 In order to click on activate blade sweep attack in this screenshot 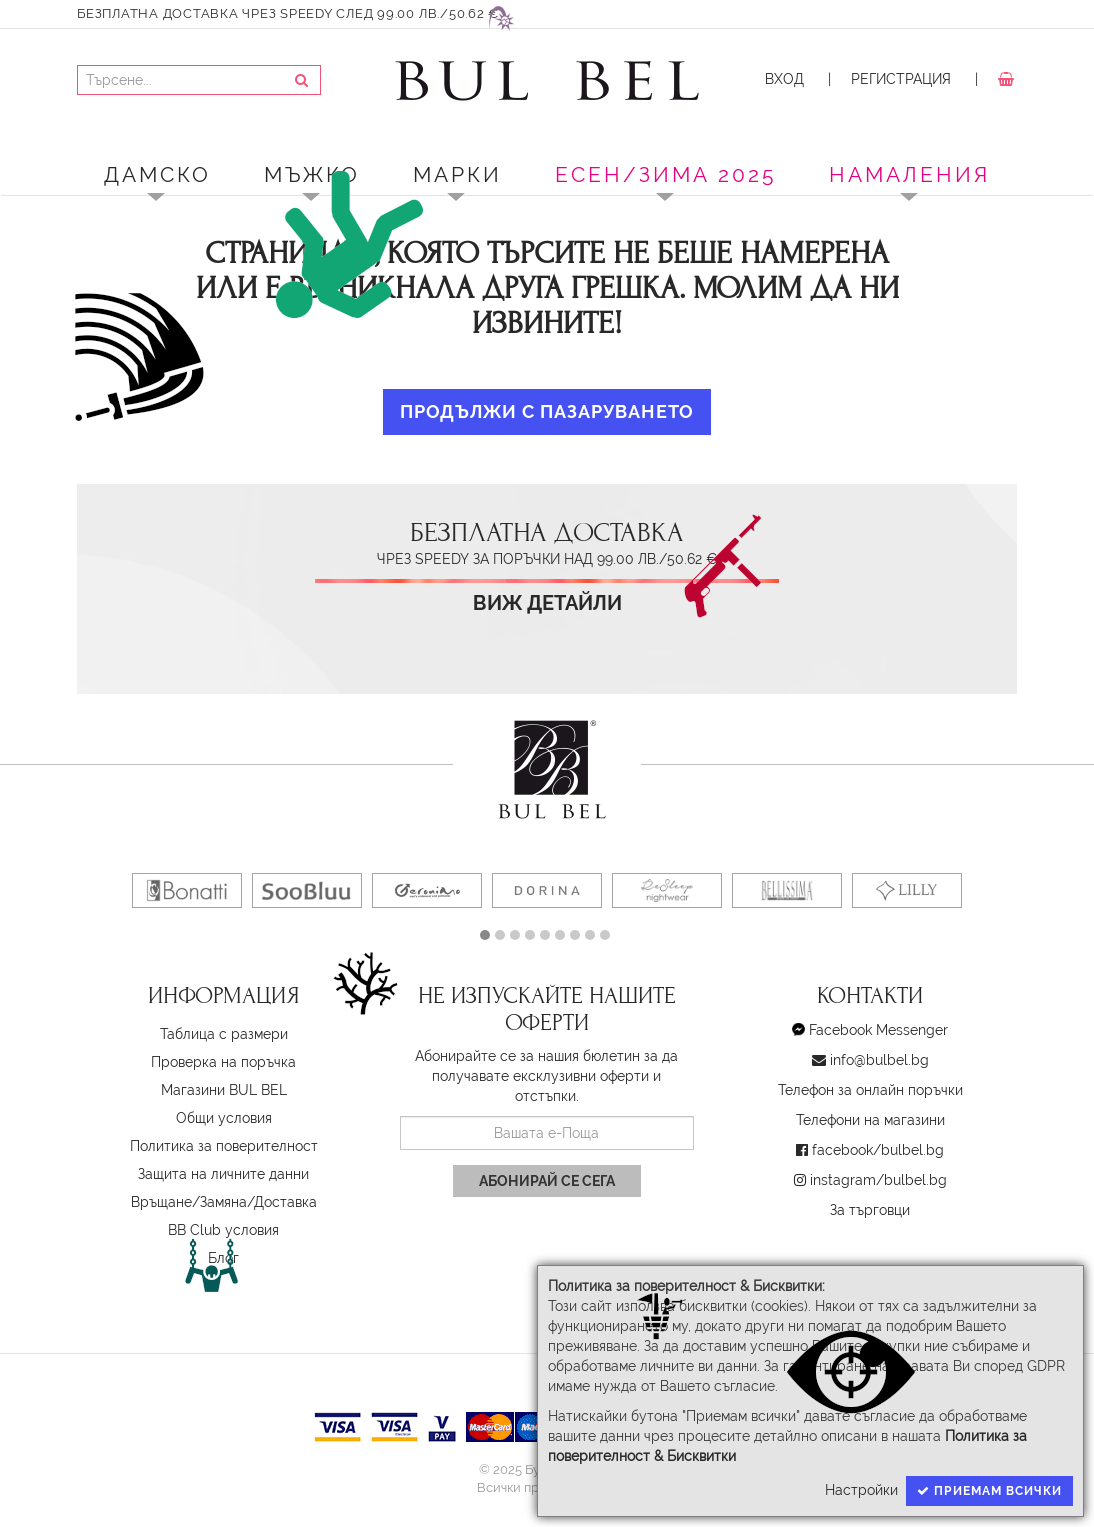, I will do `click(139, 357)`.